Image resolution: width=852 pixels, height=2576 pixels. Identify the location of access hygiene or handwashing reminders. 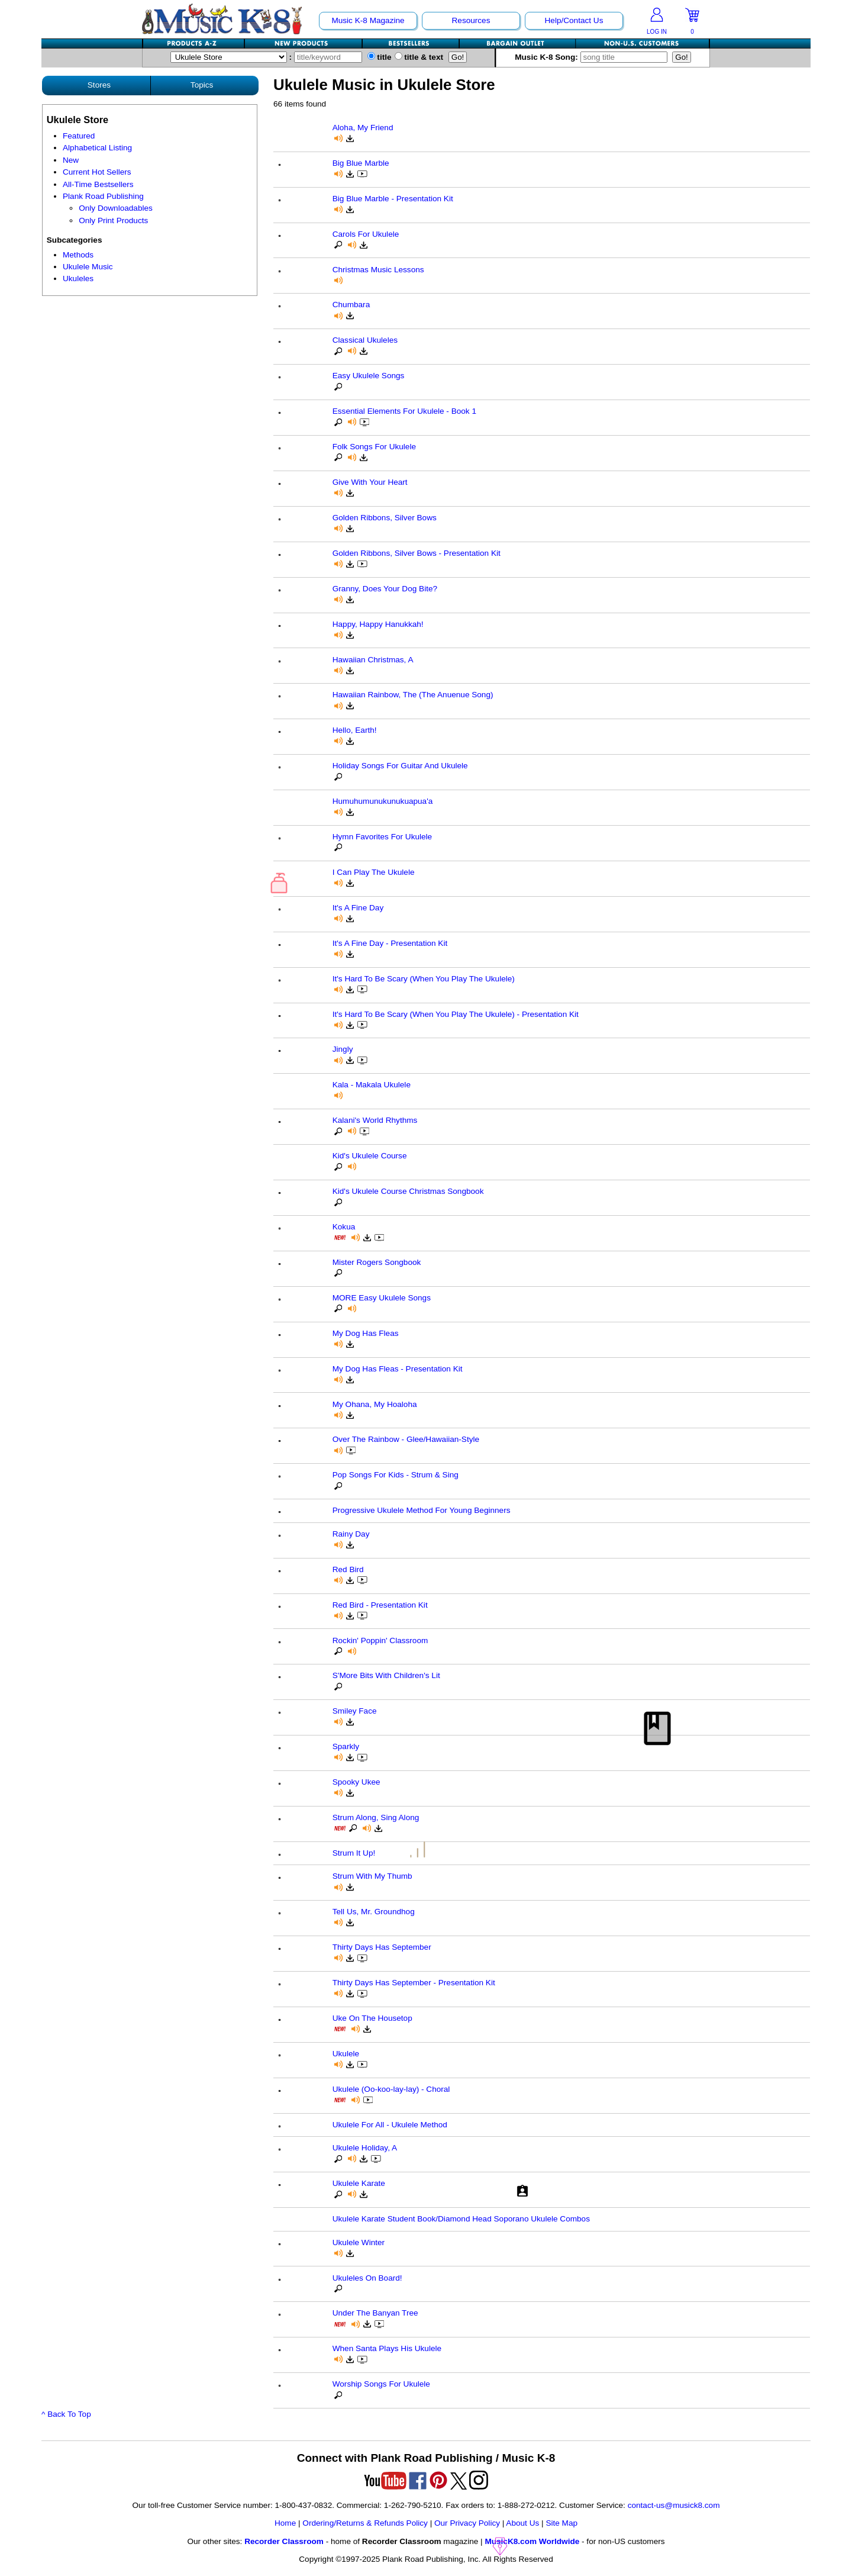
(279, 883).